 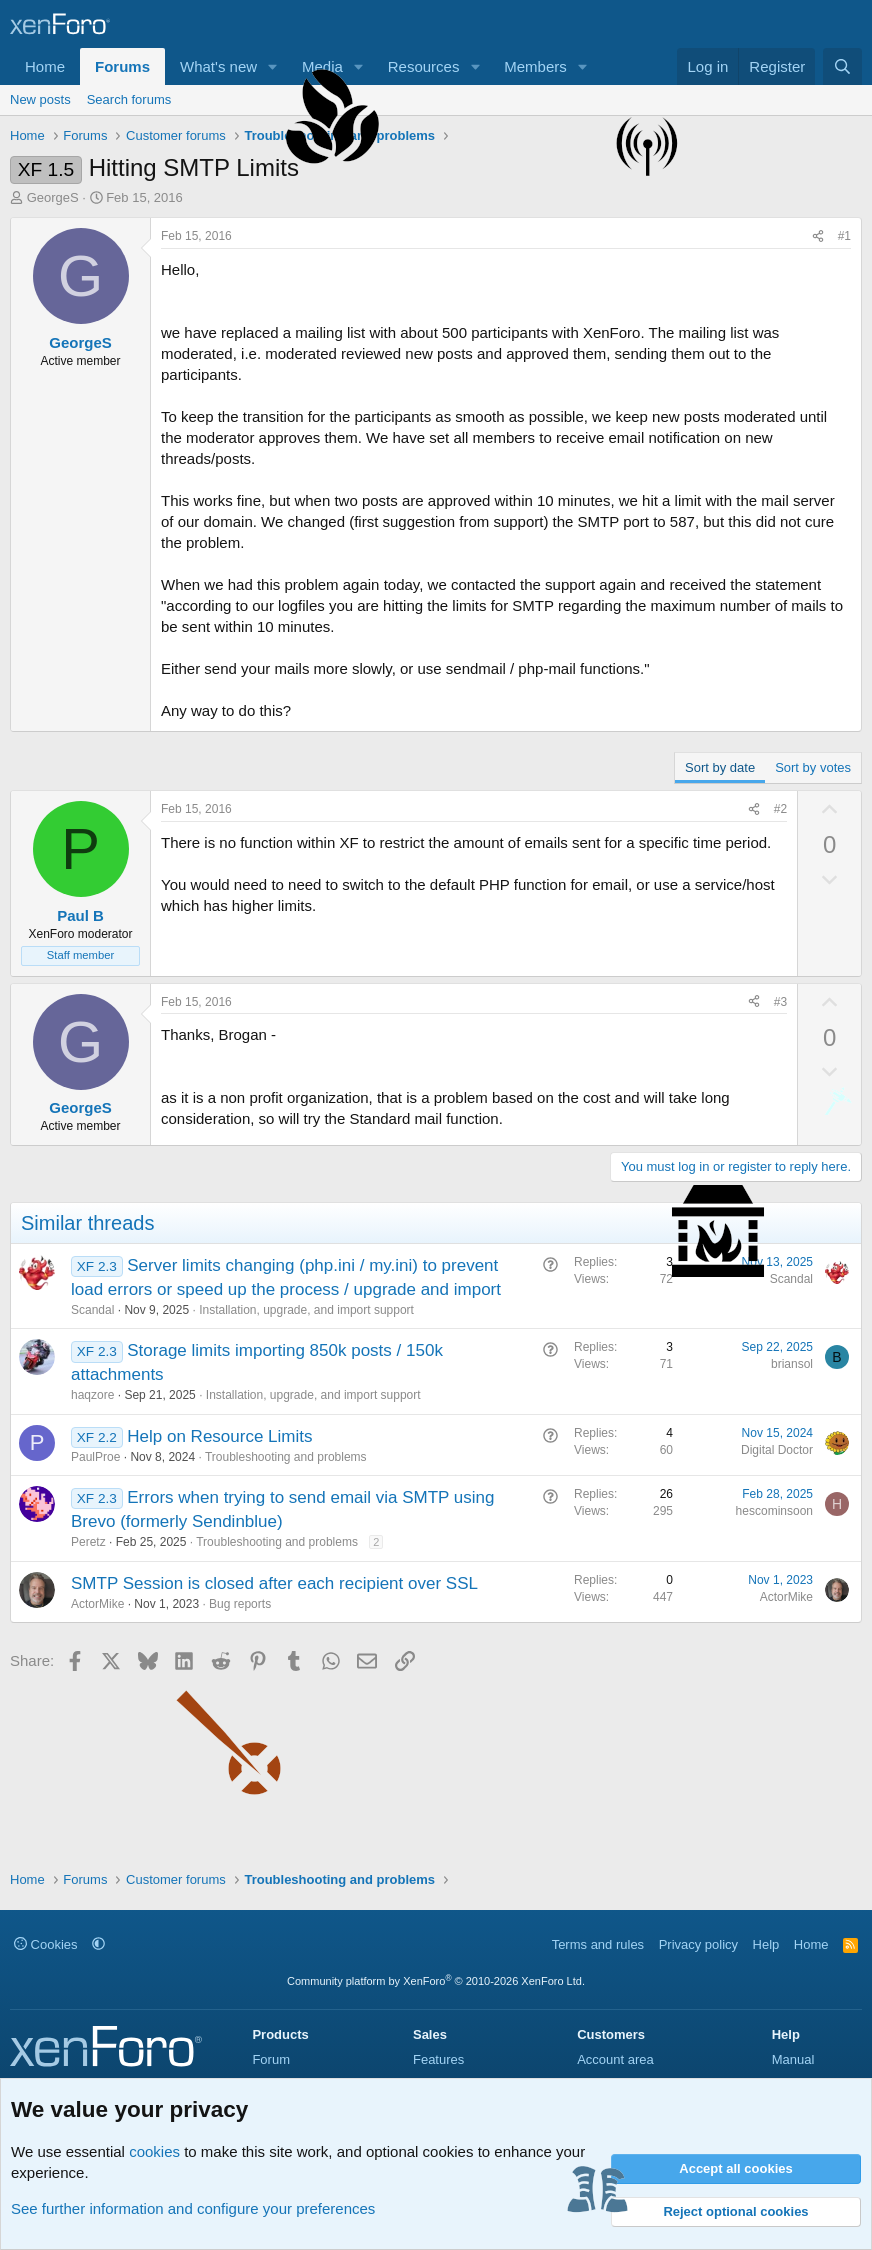 I want to click on access fireplace or heating controls, so click(x=718, y=1231).